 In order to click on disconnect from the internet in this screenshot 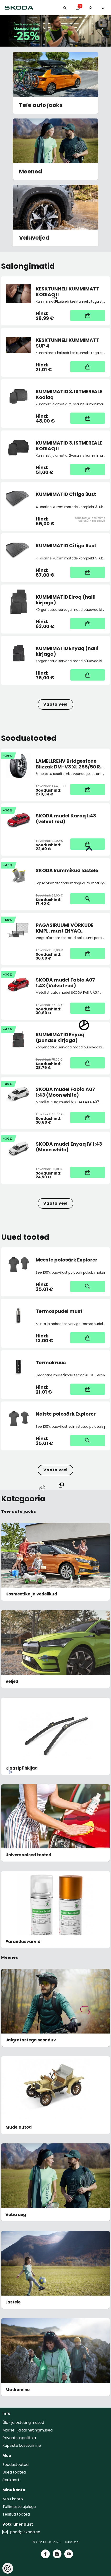, I will do `click(45, 1658)`.